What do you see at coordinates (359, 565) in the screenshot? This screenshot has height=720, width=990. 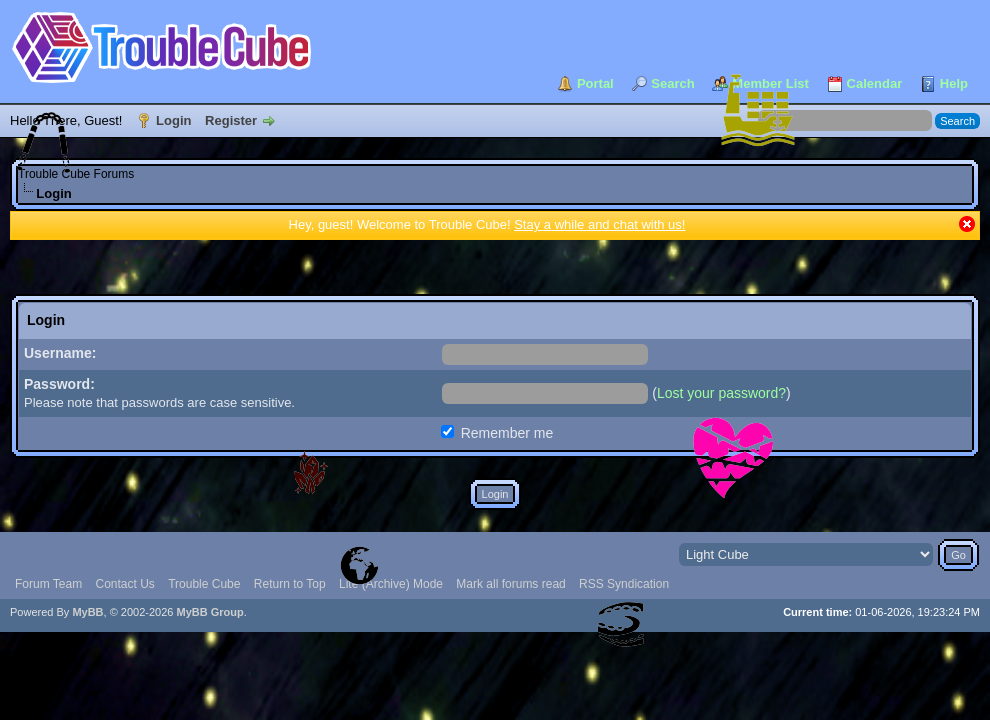 I see `select africa/europe region` at bounding box center [359, 565].